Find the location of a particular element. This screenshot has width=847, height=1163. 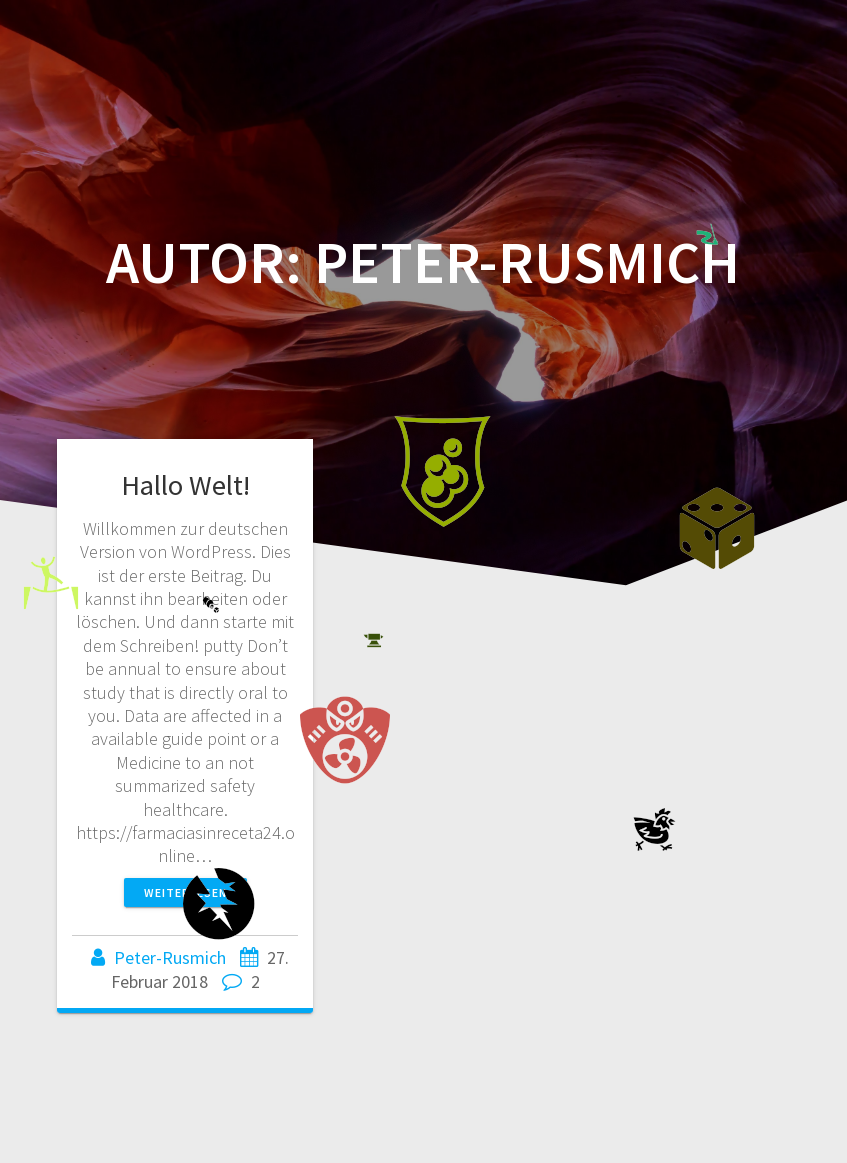

select chicken in a farming or cooking game is located at coordinates (654, 829).